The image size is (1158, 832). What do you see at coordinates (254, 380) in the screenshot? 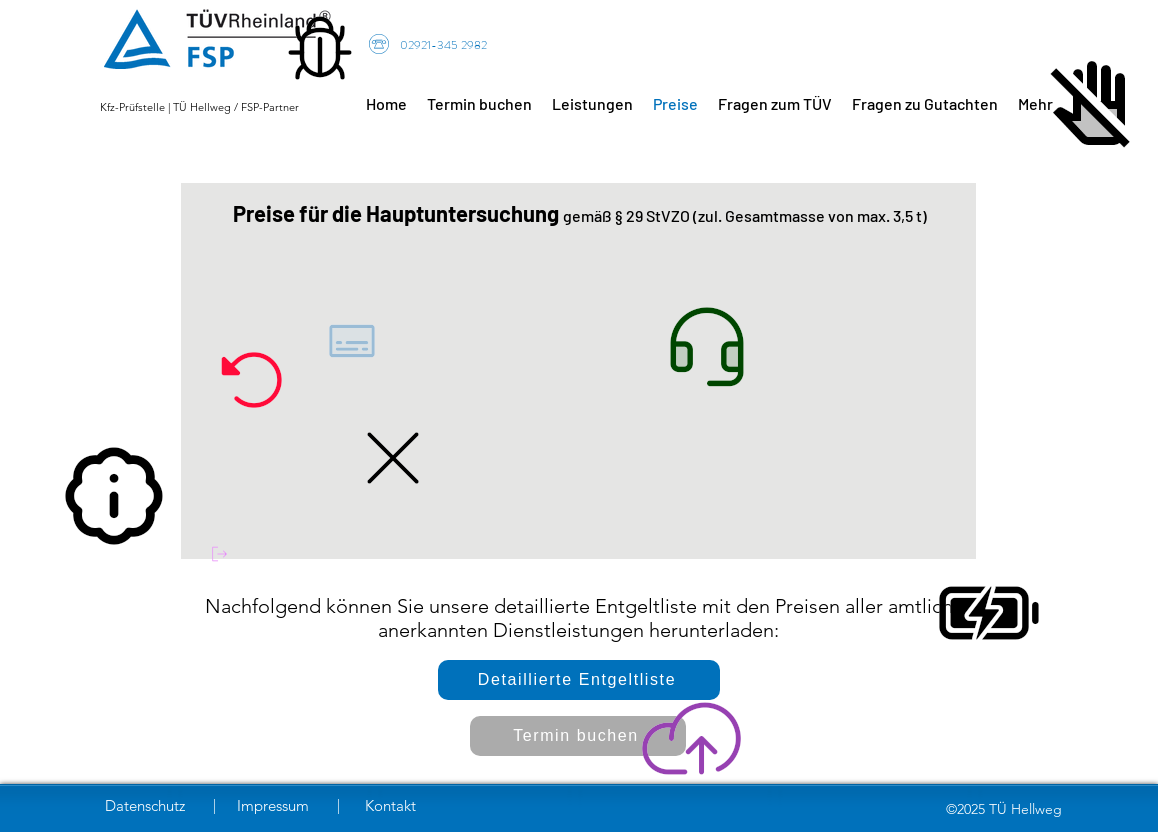
I see `undo the last action` at bounding box center [254, 380].